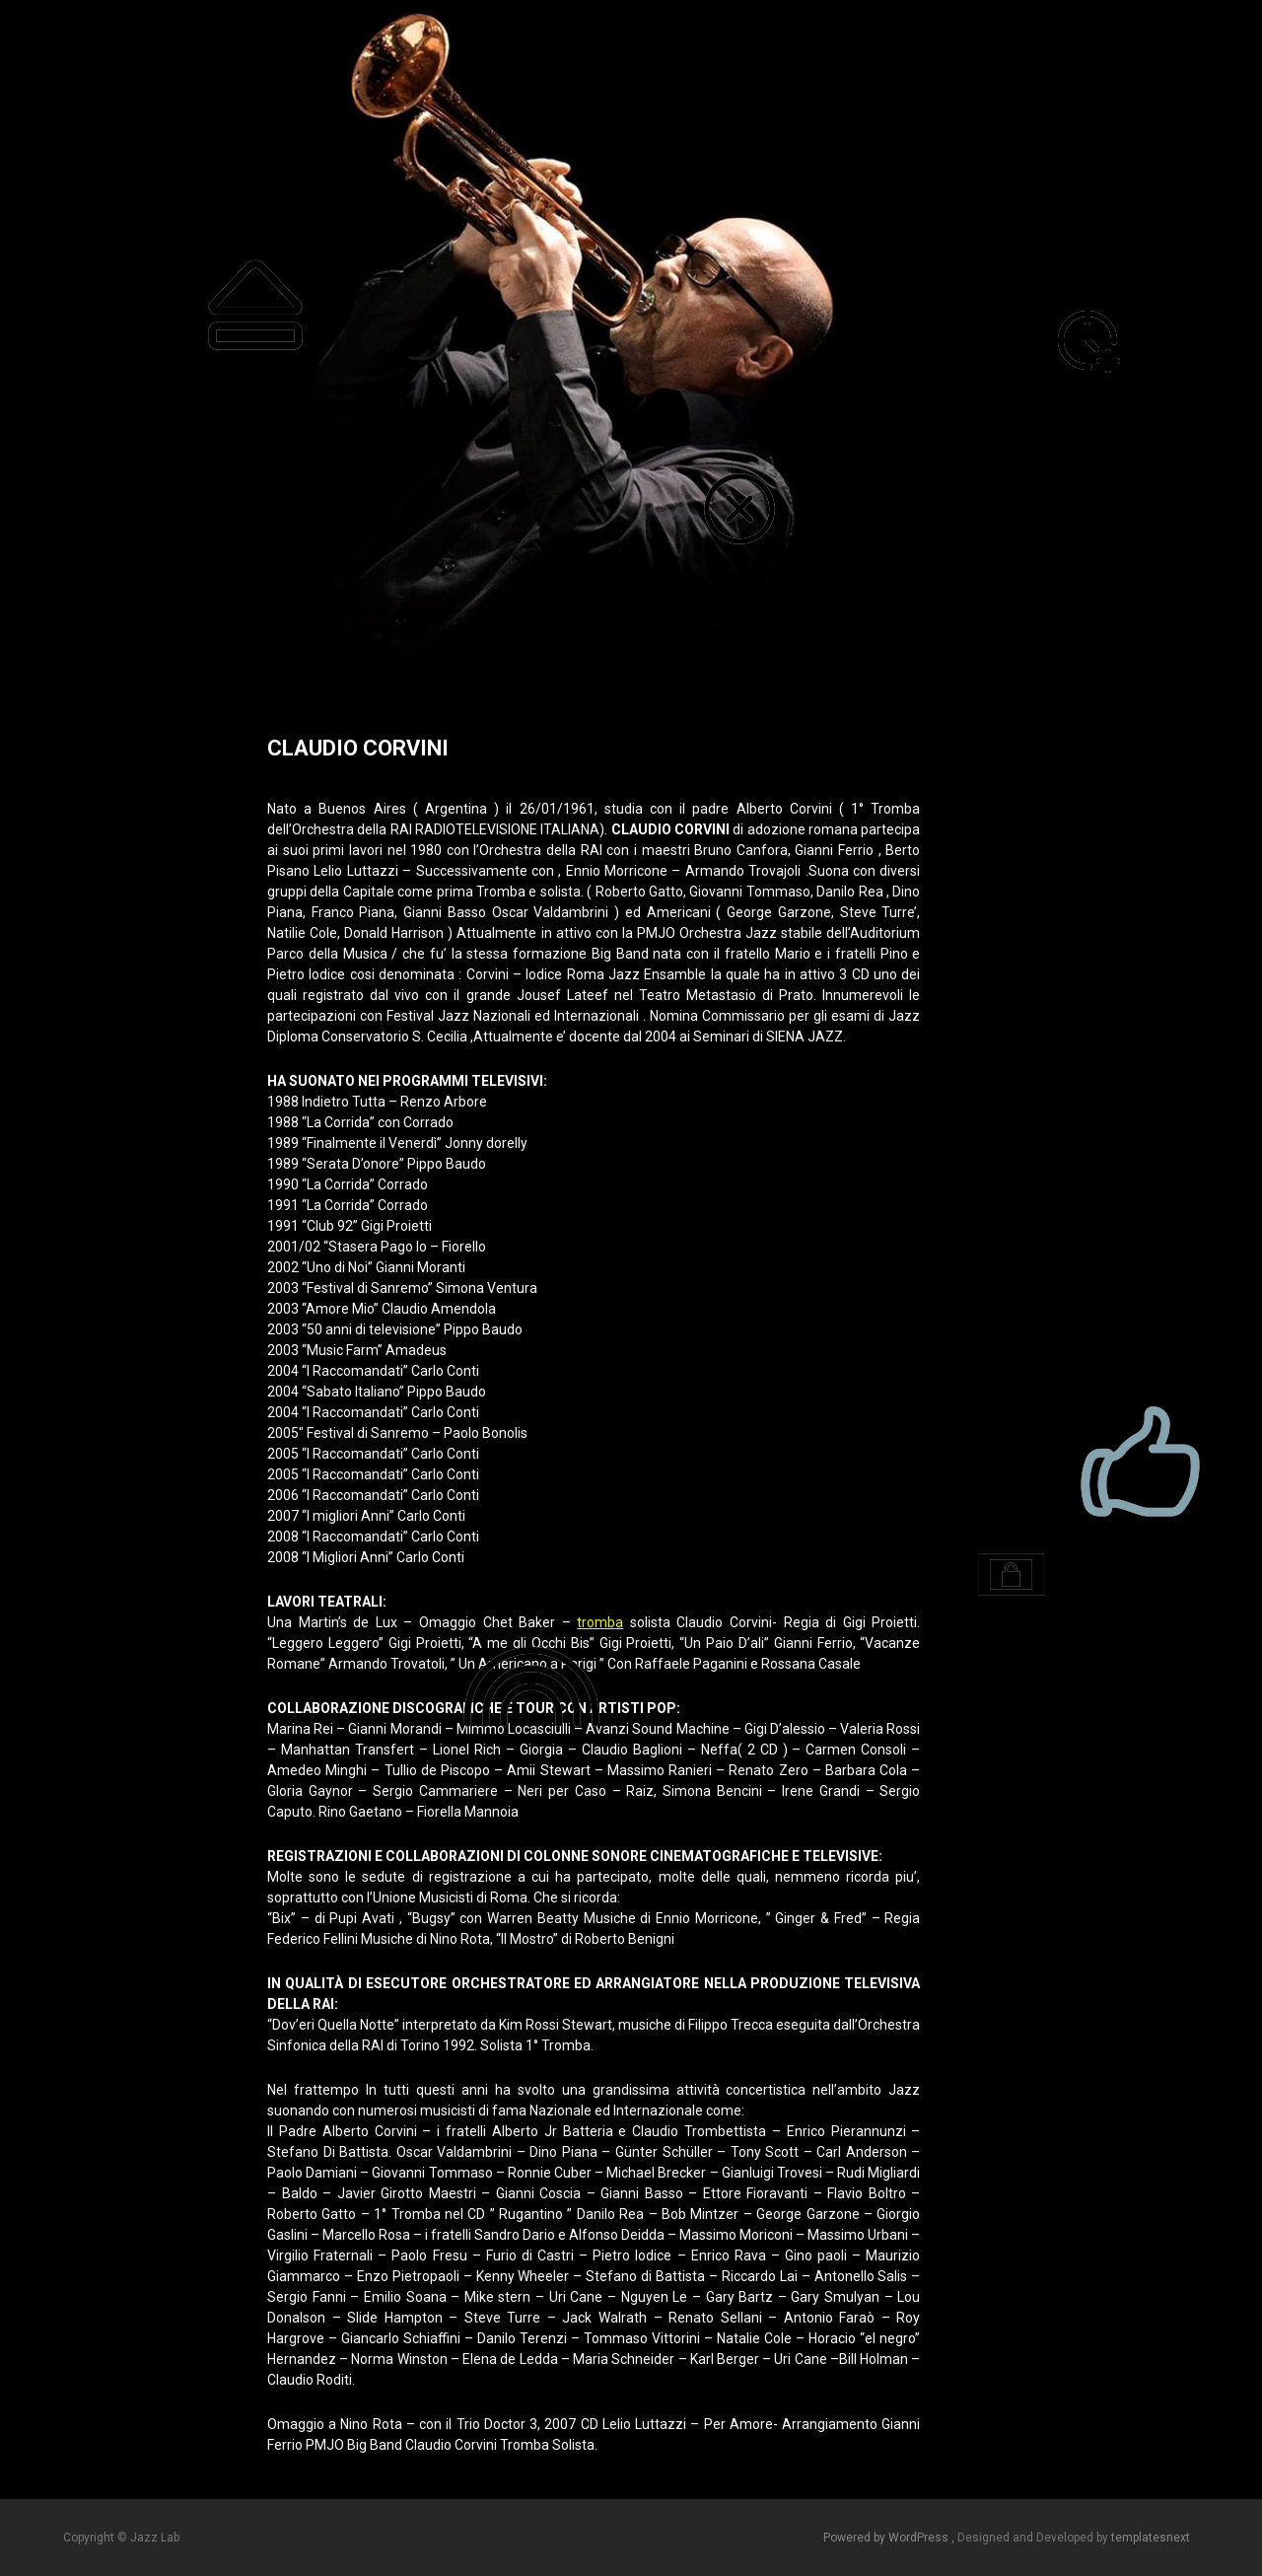  Describe the element at coordinates (739, 509) in the screenshot. I see `close or dismiss a dialog` at that location.